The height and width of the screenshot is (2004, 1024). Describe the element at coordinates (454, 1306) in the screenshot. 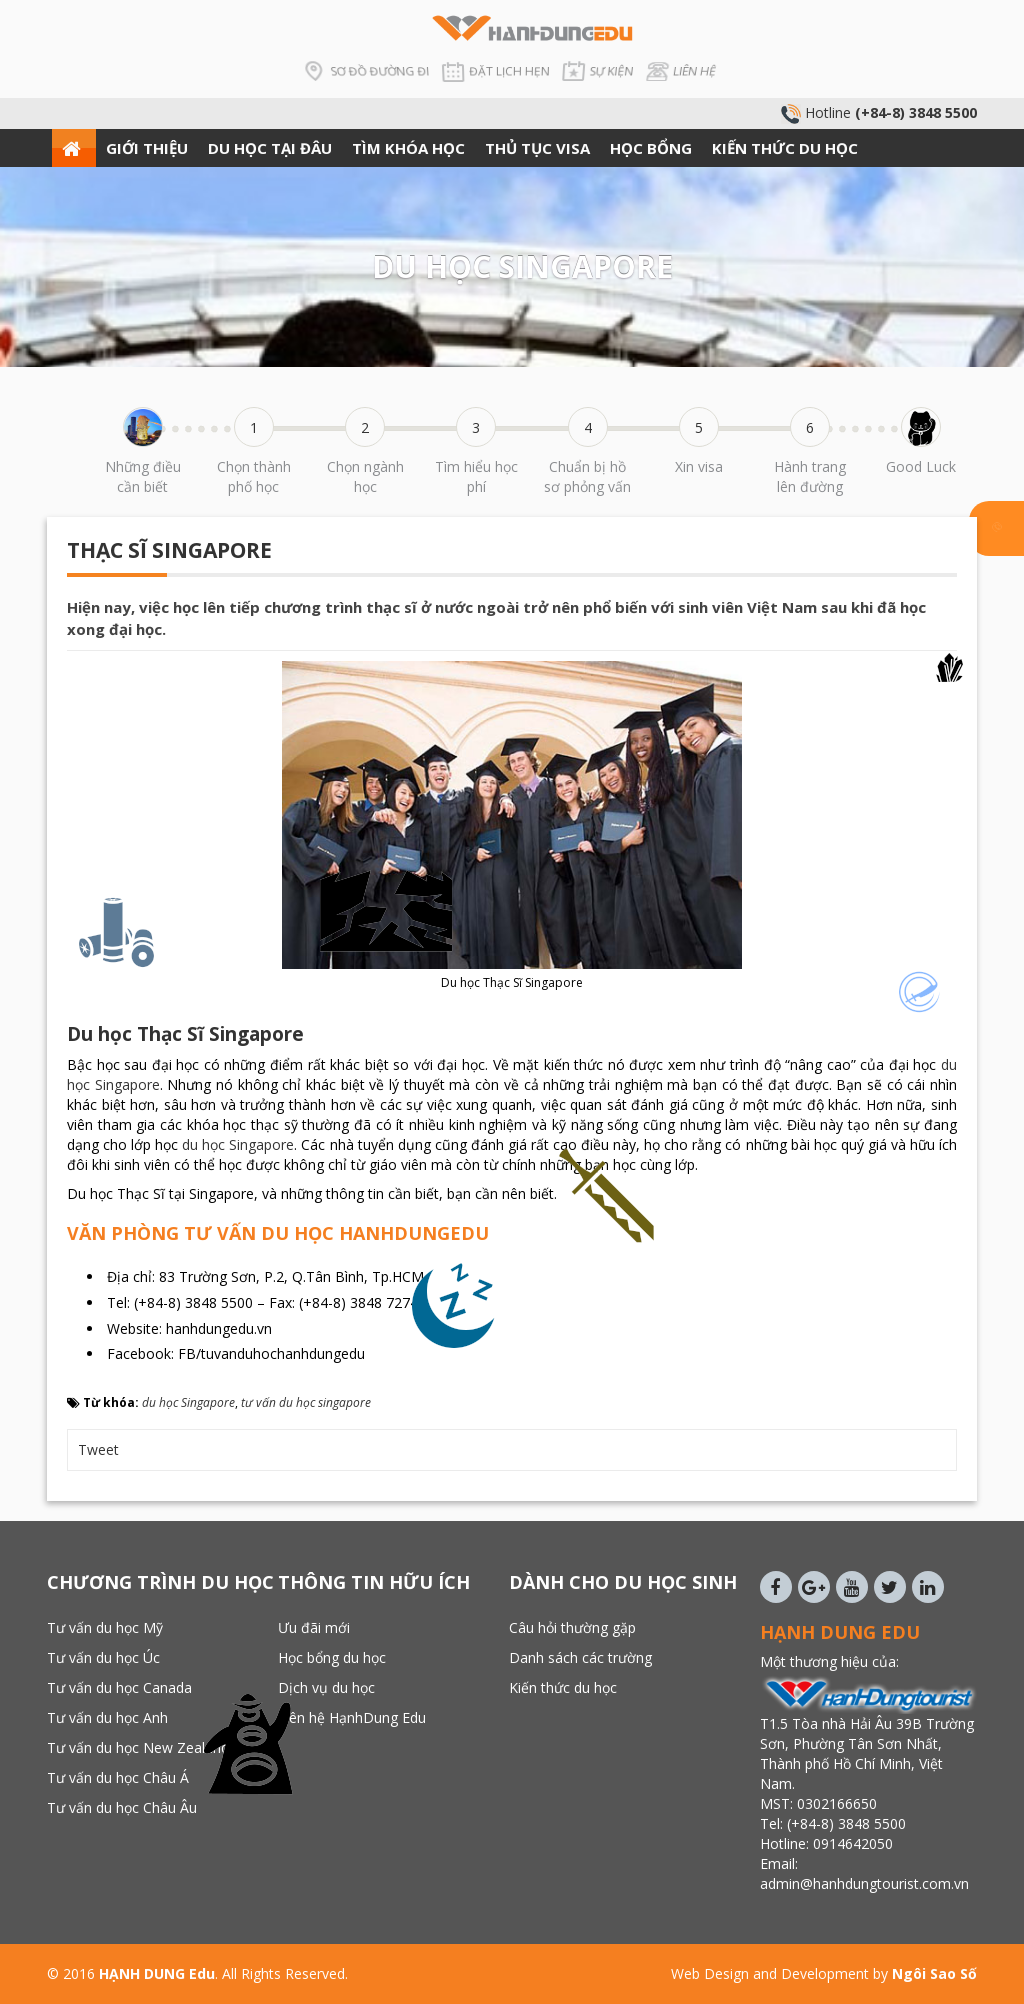

I see `enable sleep or night mode` at that location.